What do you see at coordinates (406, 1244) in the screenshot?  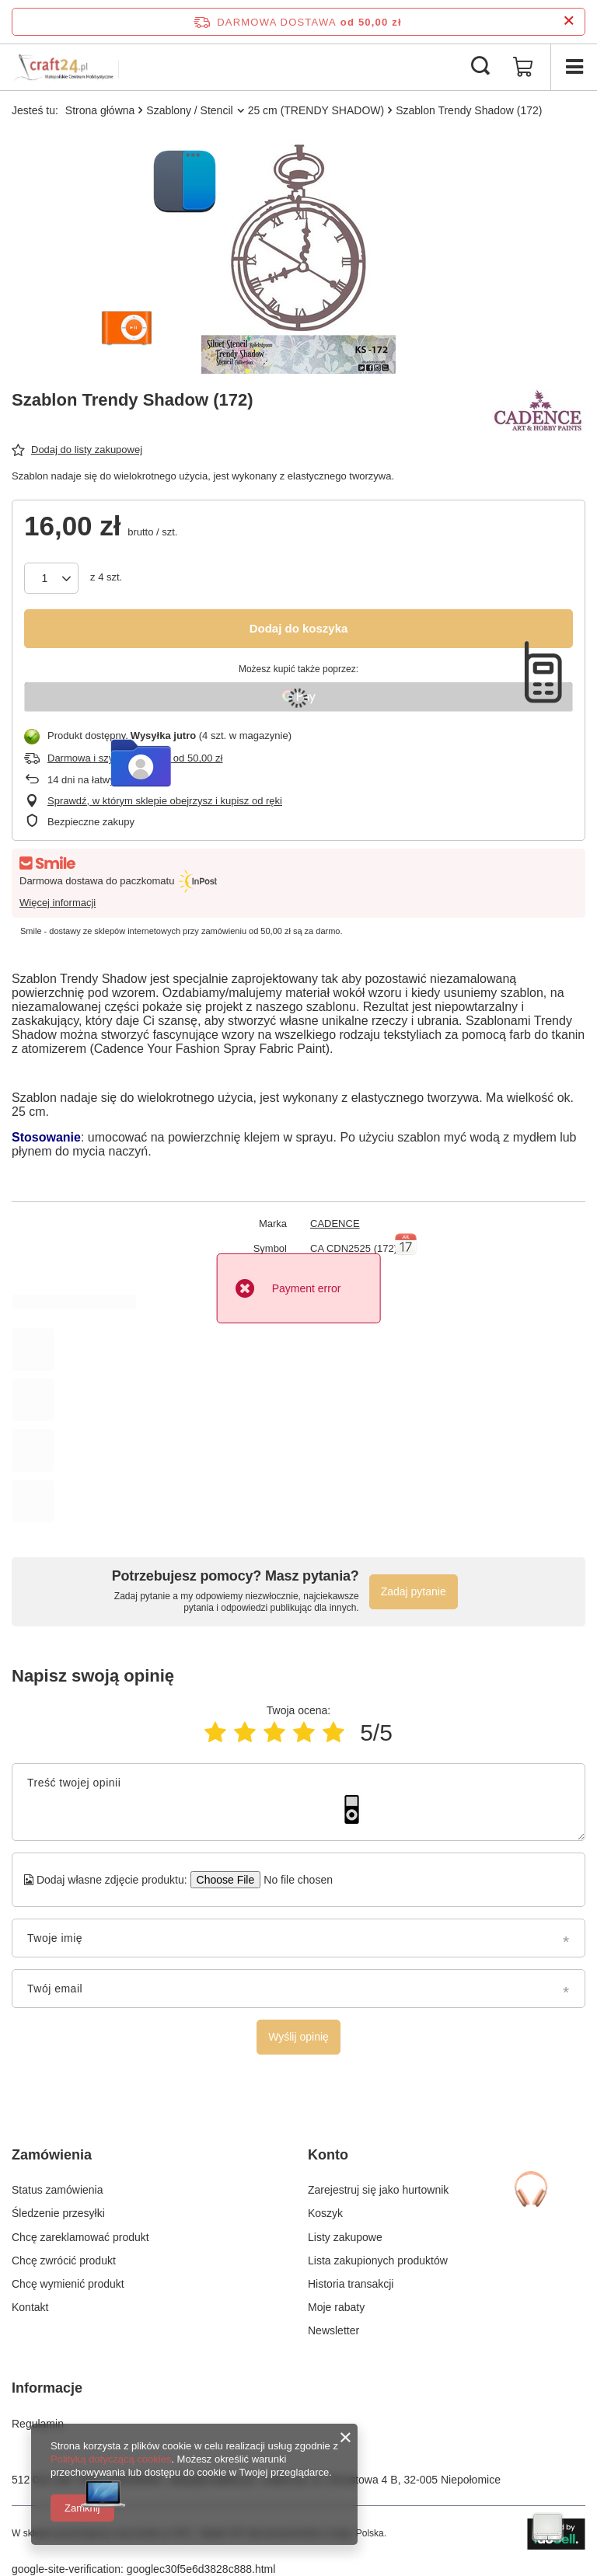 I see `open calendar app` at bounding box center [406, 1244].